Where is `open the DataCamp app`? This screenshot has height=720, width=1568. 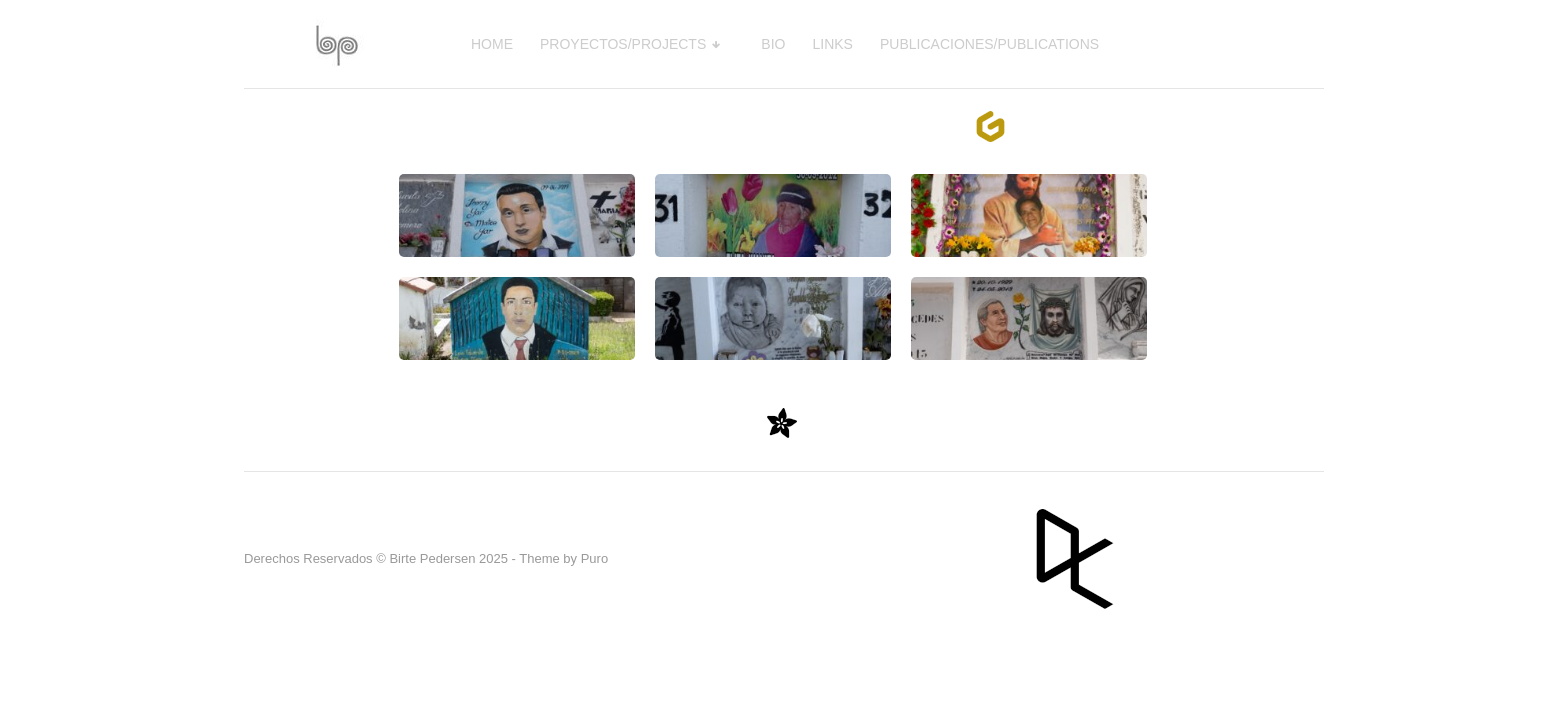 open the DataCamp app is located at coordinates (1075, 559).